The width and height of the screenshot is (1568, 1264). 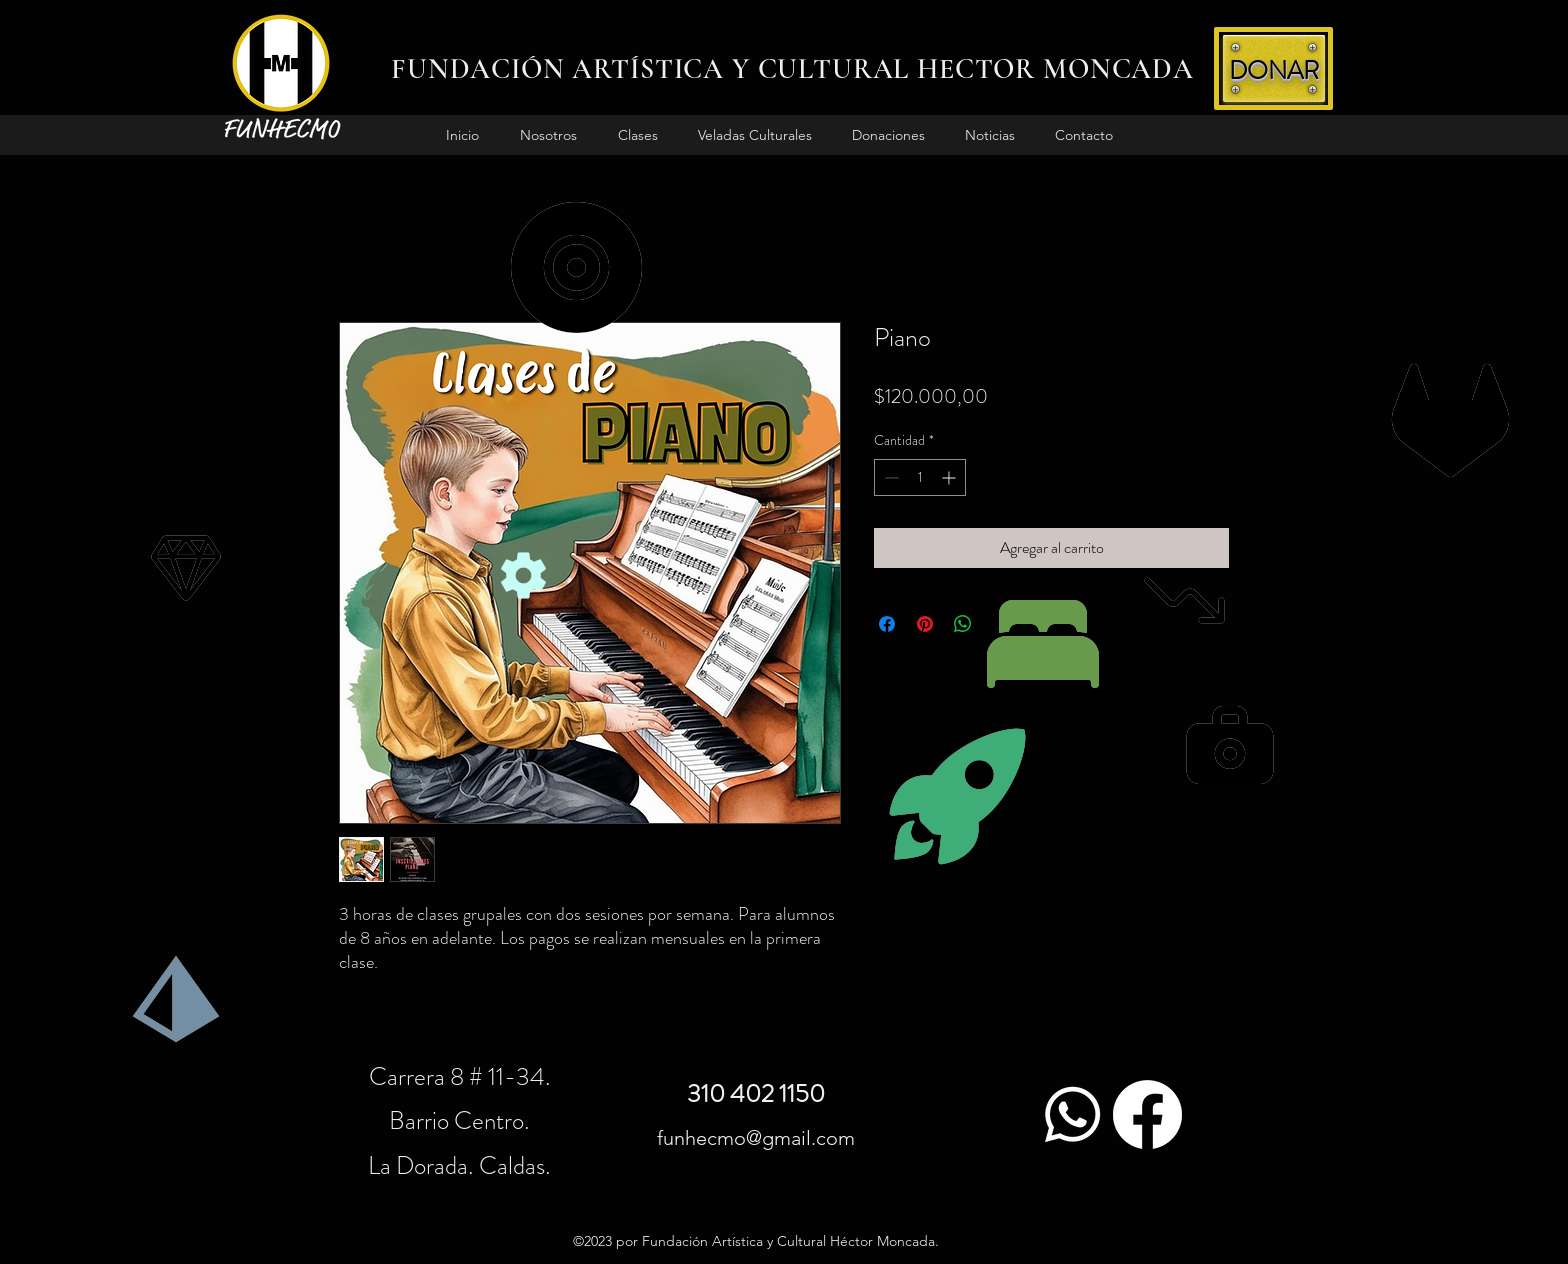 I want to click on launch or deploy an application, so click(x=957, y=796).